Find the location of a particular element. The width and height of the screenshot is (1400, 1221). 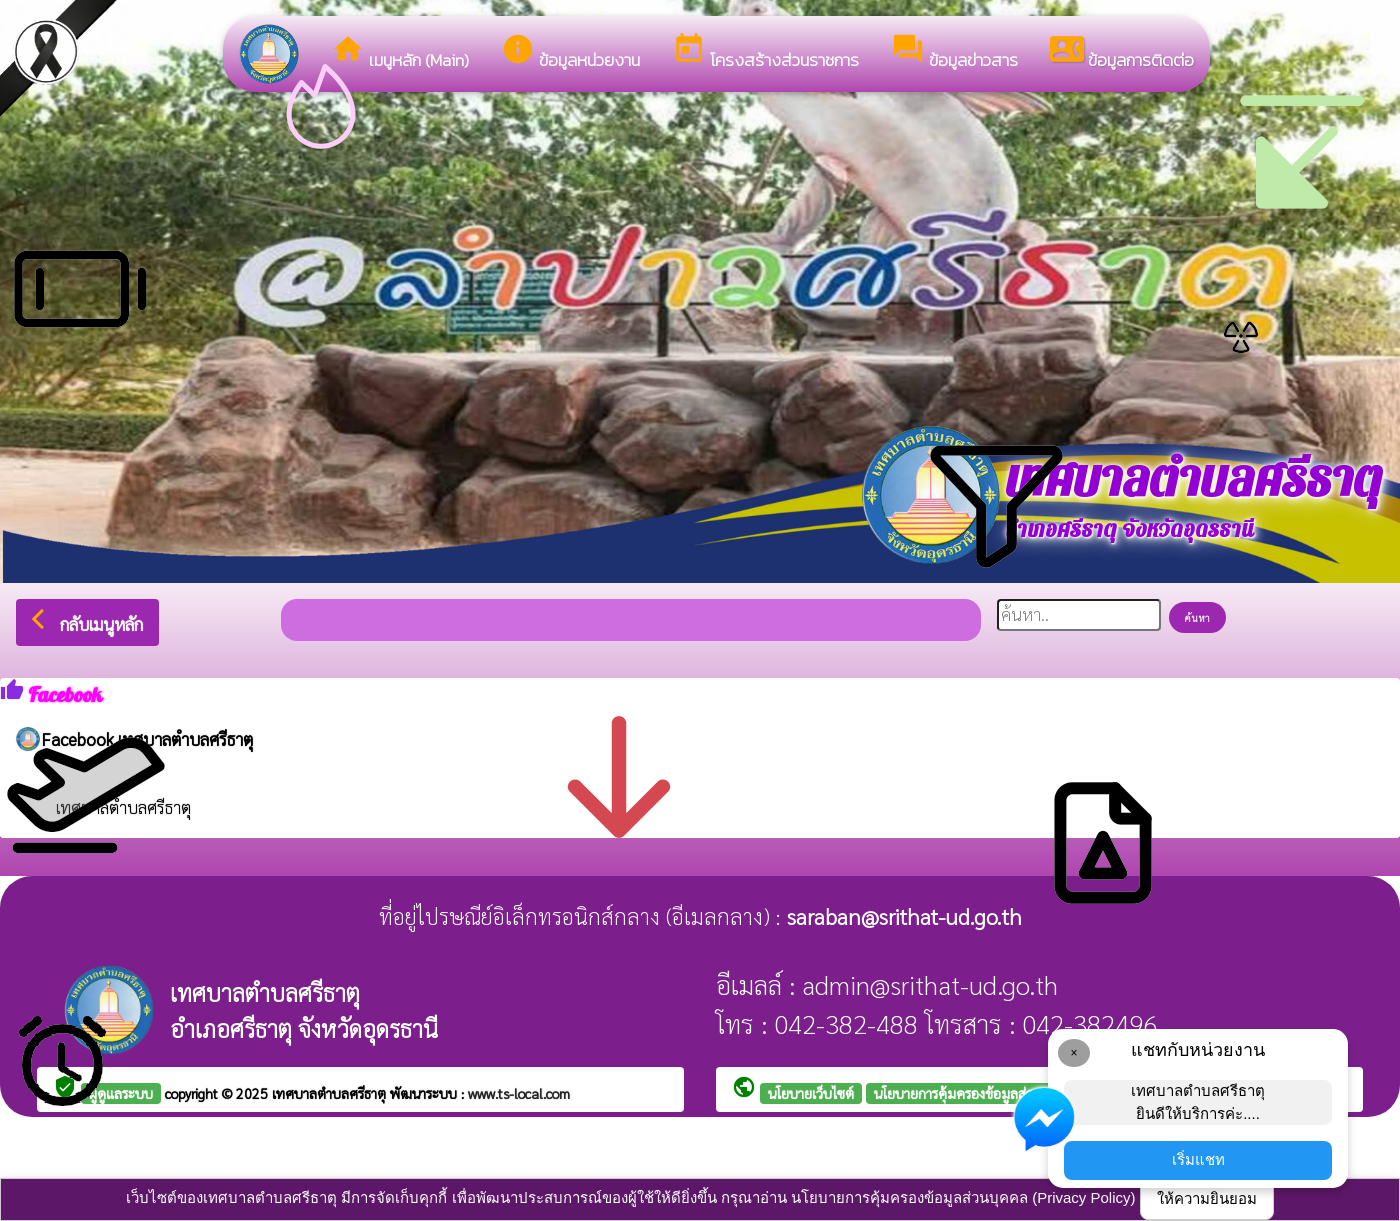

filter or sort content is located at coordinates (996, 501).